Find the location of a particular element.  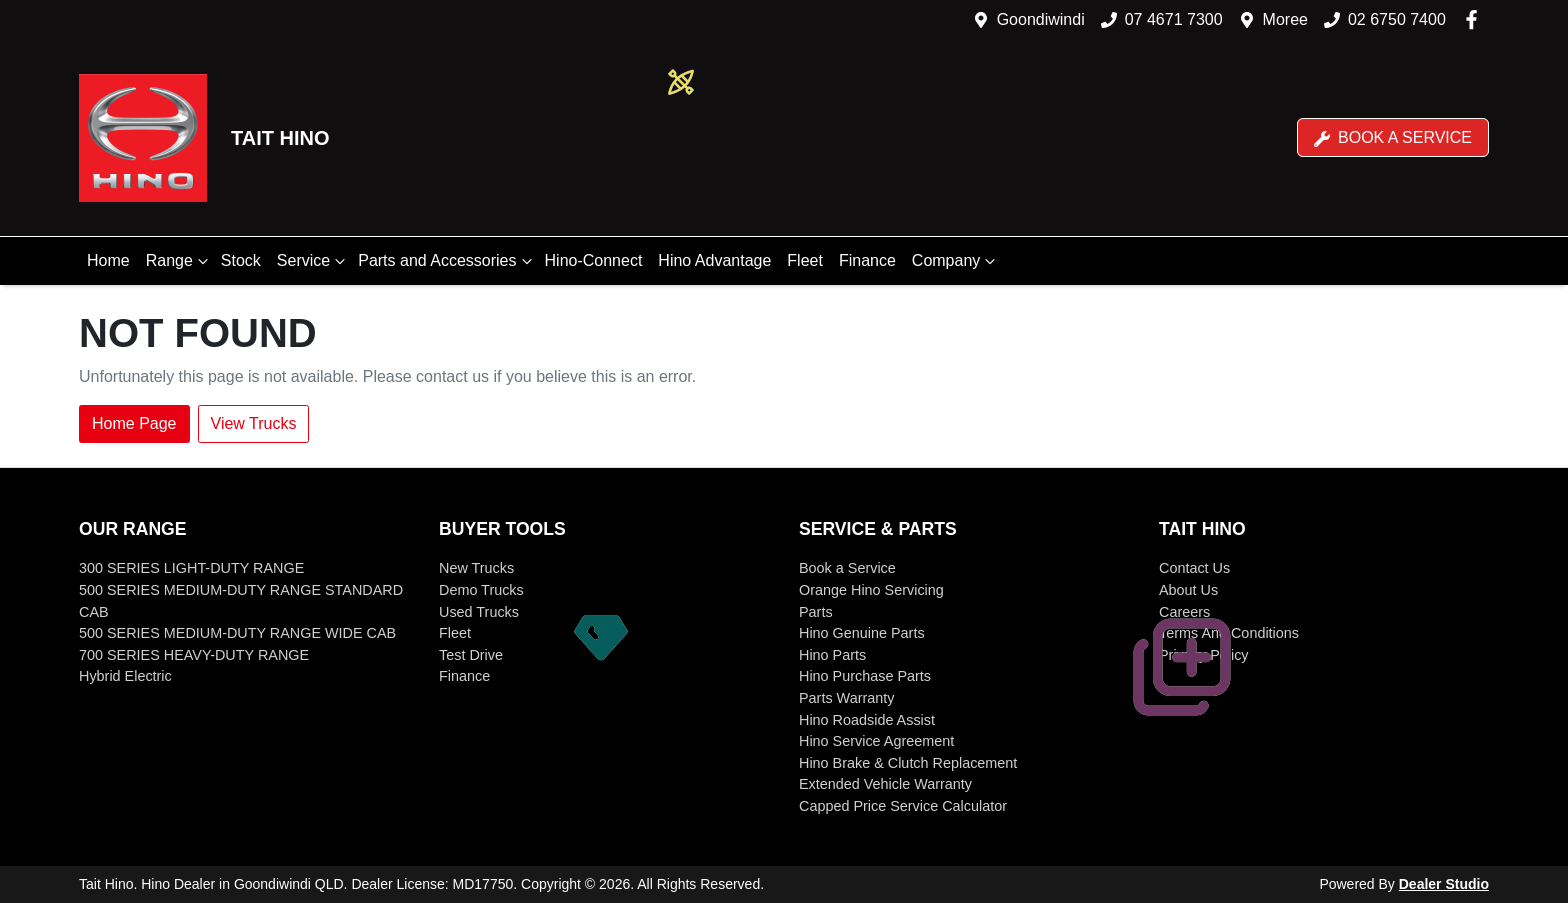

kayak or canoe activity option is located at coordinates (681, 82).